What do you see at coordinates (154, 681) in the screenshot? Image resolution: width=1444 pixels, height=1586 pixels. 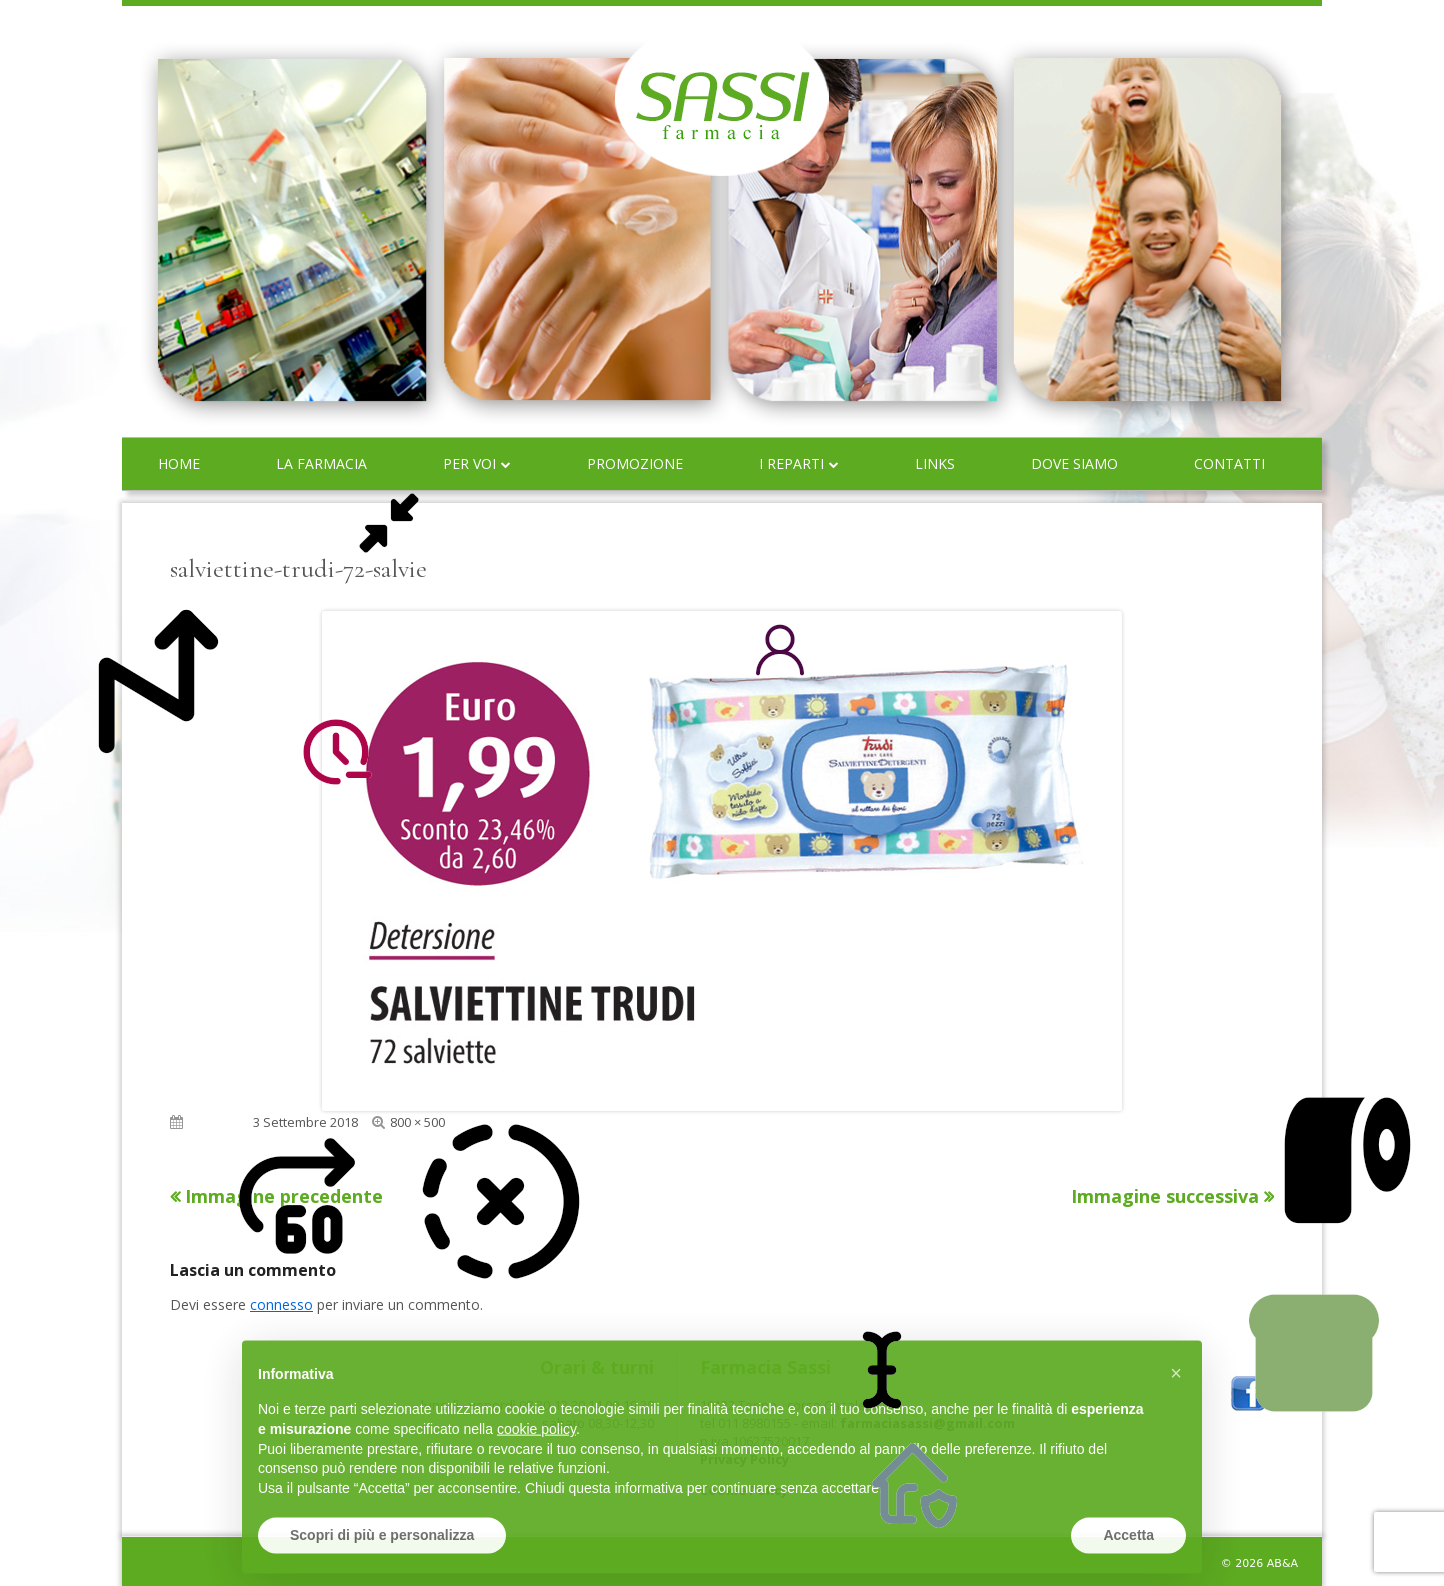 I see `indicates an indirect or alternate route` at bounding box center [154, 681].